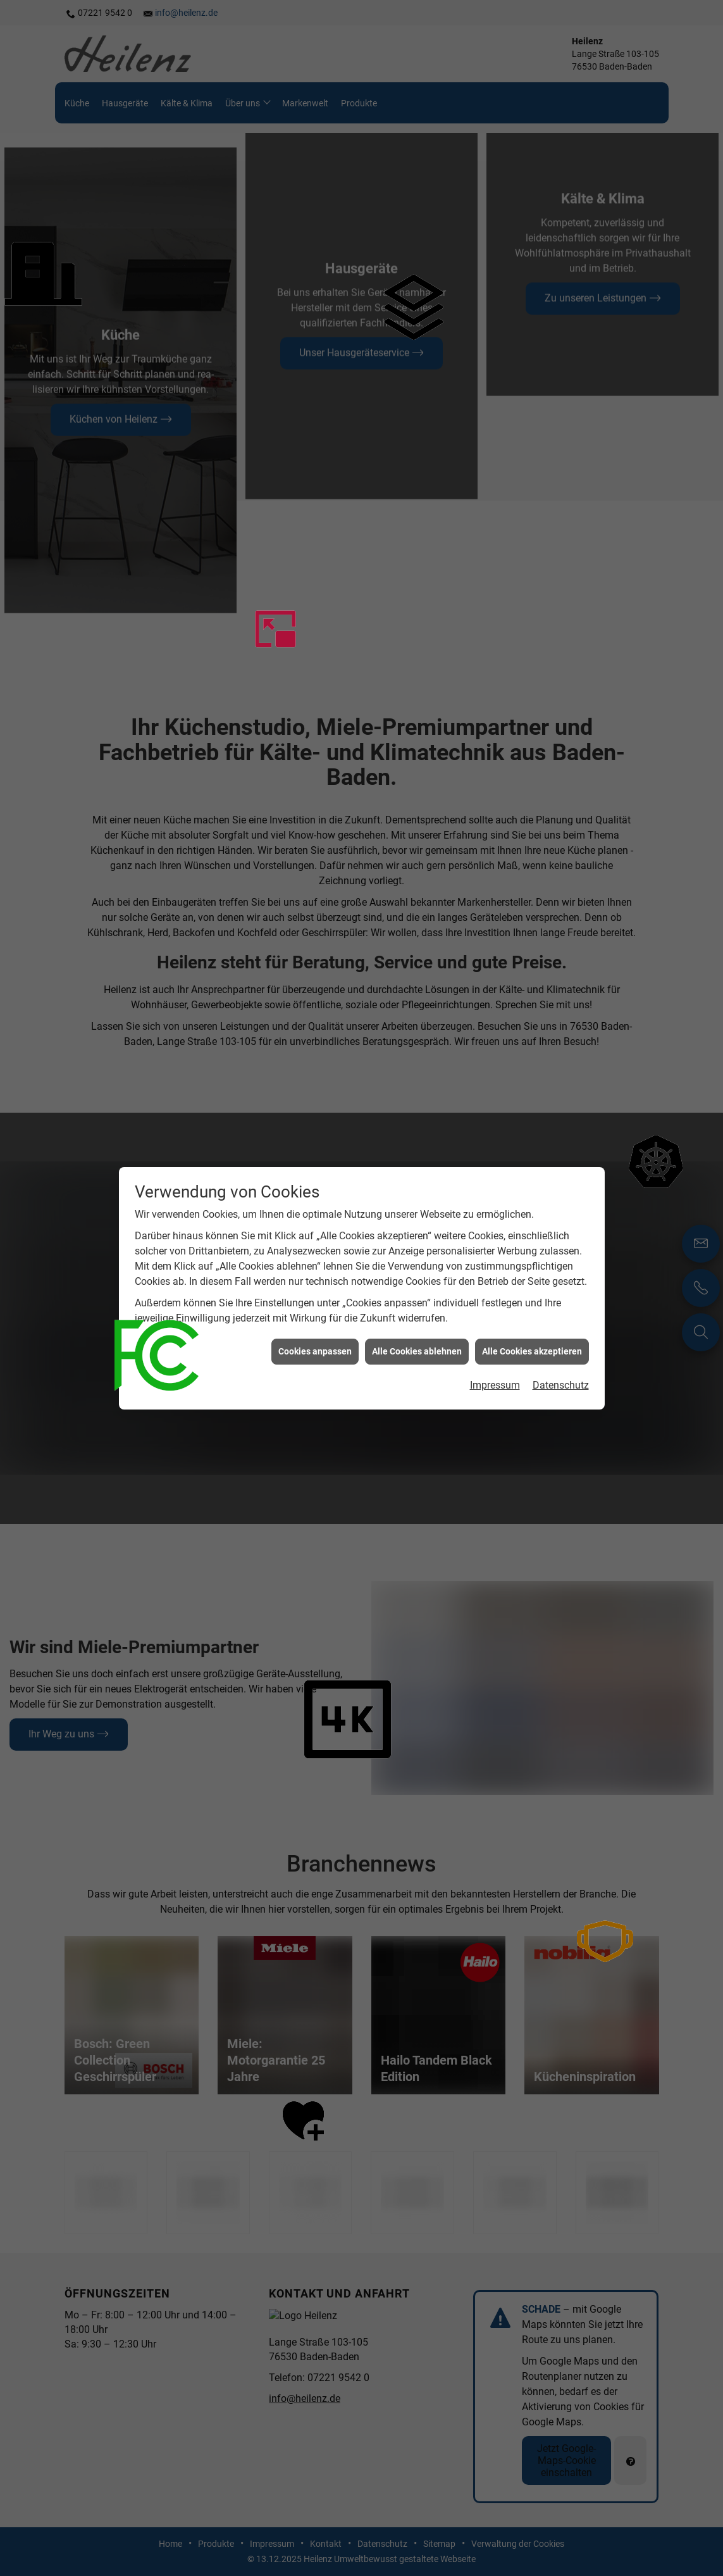 This screenshot has height=2576, width=723. I want to click on view stacked layers or content, so click(414, 308).